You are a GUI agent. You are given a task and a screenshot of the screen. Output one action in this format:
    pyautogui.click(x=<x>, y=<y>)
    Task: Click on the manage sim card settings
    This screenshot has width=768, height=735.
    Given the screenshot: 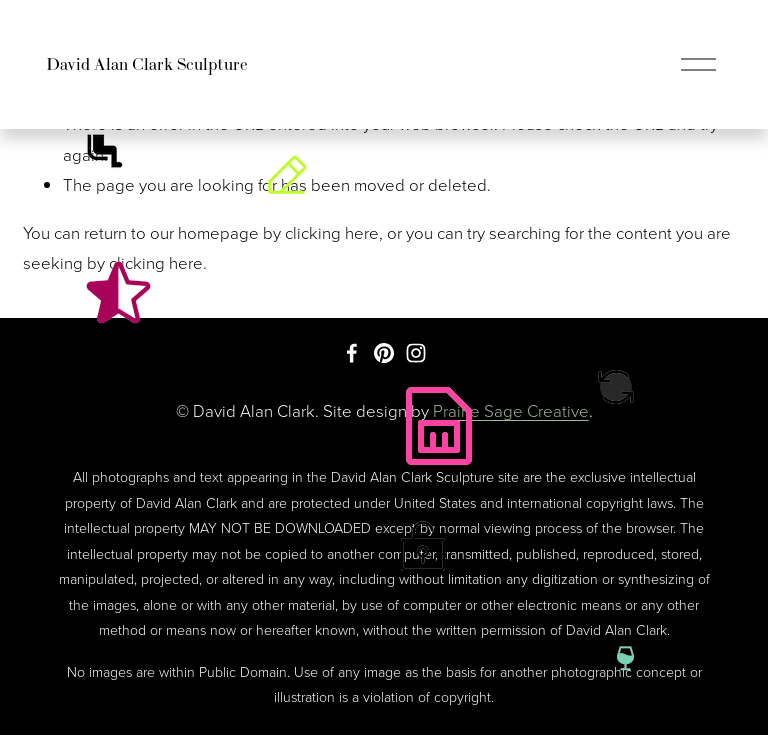 What is the action you would take?
    pyautogui.click(x=439, y=426)
    